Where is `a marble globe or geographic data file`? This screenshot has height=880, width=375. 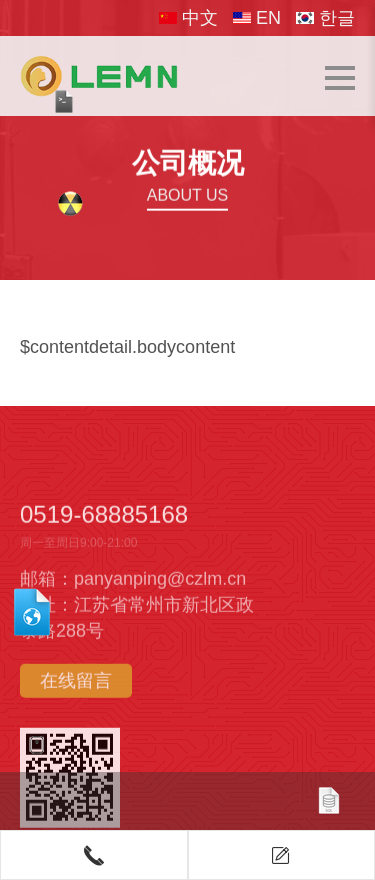
a marble globe or geographic data file is located at coordinates (32, 613).